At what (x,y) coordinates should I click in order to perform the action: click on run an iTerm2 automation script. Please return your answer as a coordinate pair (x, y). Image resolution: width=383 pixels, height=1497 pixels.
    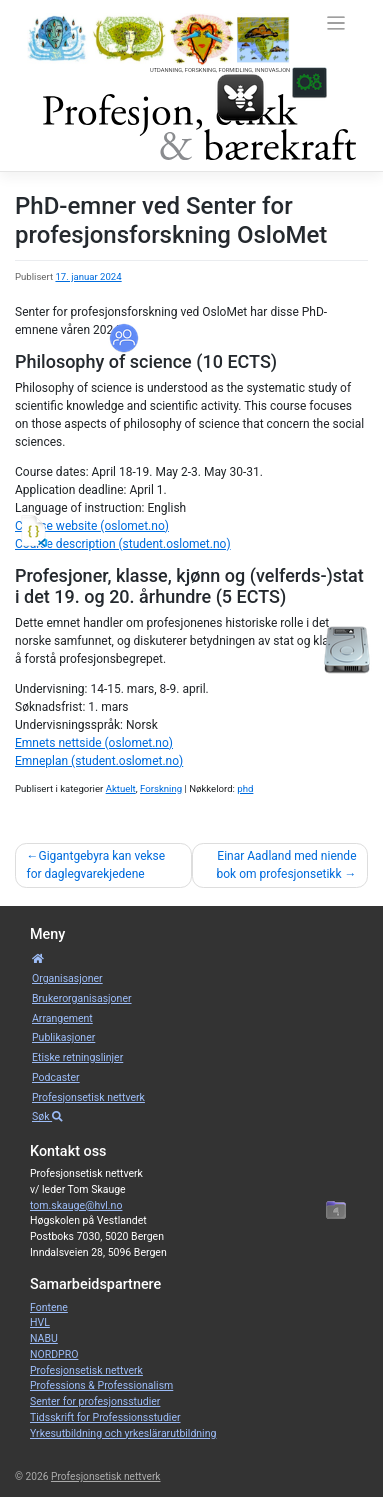
    Looking at the image, I should click on (309, 82).